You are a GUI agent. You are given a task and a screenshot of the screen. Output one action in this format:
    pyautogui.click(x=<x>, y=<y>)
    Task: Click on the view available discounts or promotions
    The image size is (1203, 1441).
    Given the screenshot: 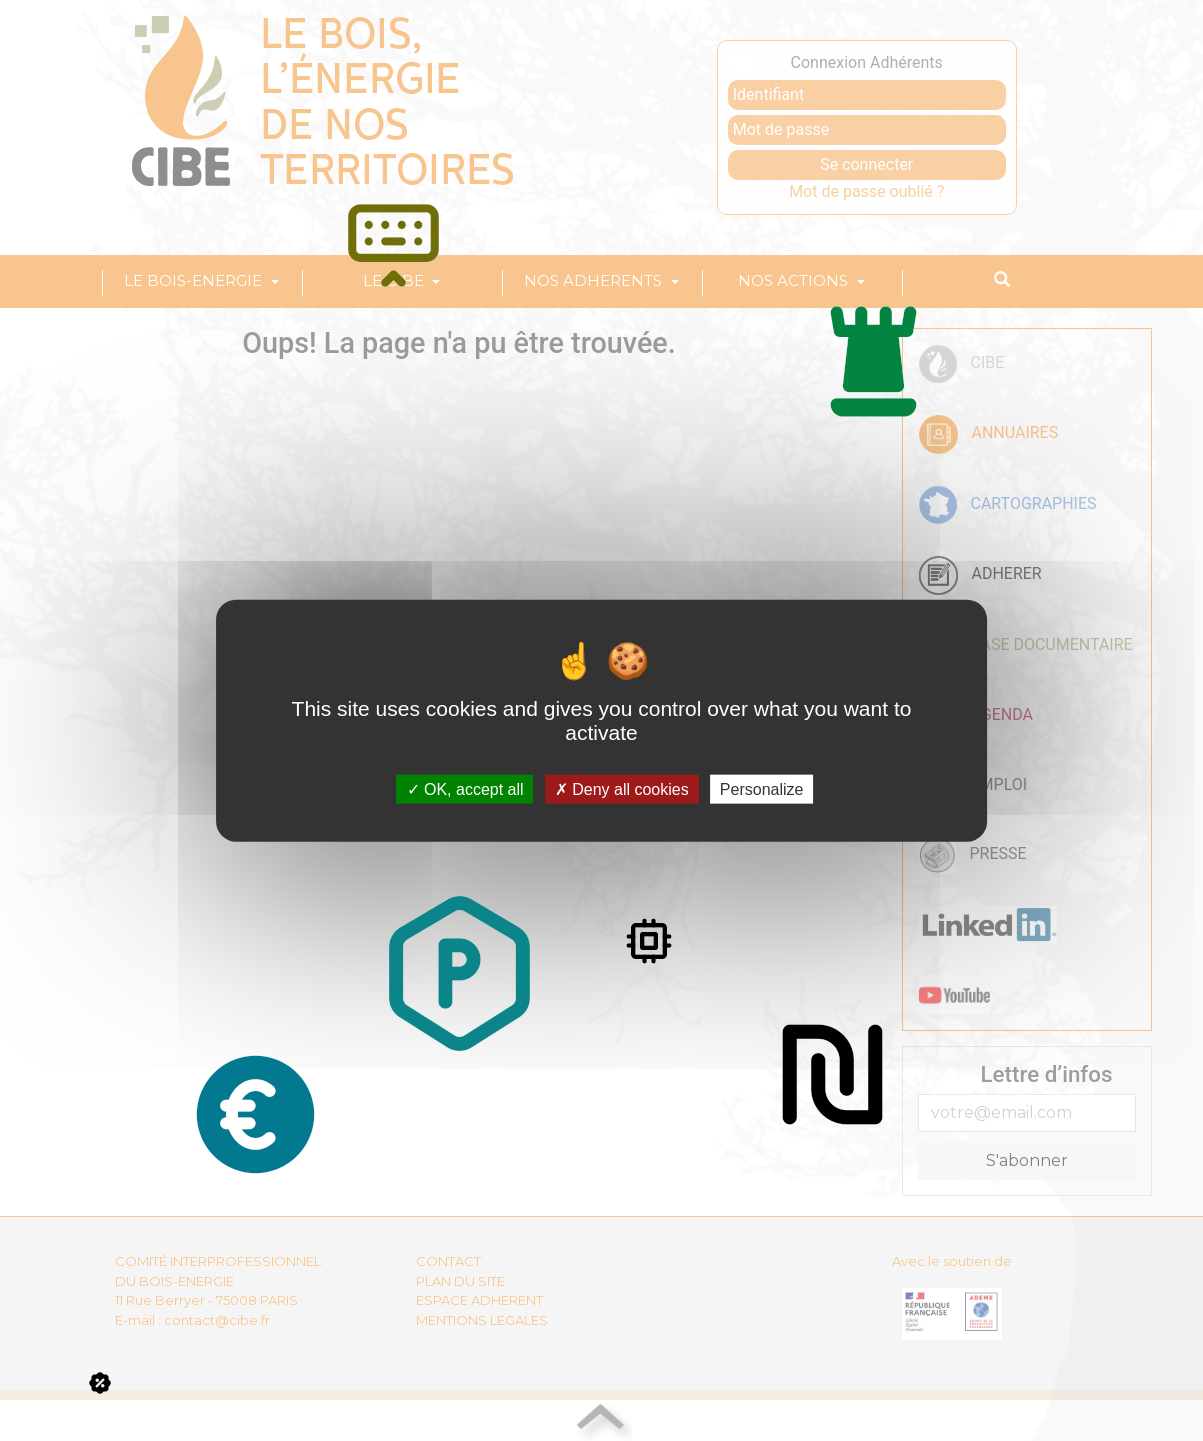 What is the action you would take?
    pyautogui.click(x=100, y=1383)
    